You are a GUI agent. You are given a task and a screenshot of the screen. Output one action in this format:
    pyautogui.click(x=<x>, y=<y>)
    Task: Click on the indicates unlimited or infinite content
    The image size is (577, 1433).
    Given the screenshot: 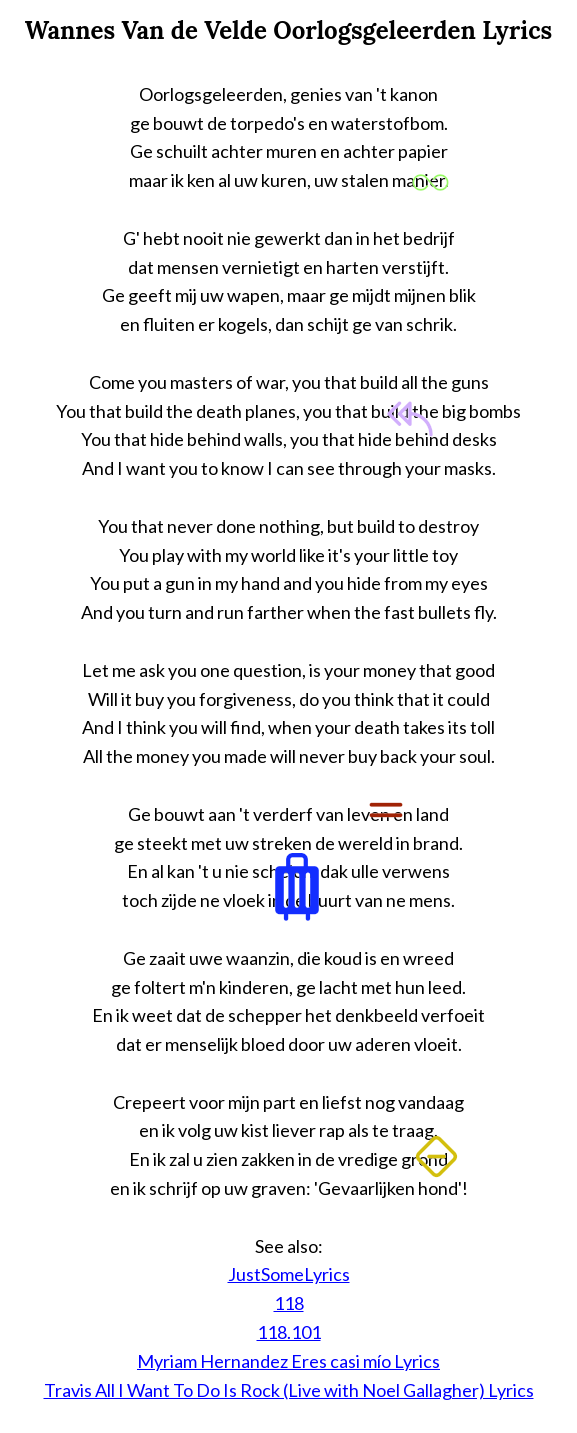 What is the action you would take?
    pyautogui.click(x=430, y=182)
    